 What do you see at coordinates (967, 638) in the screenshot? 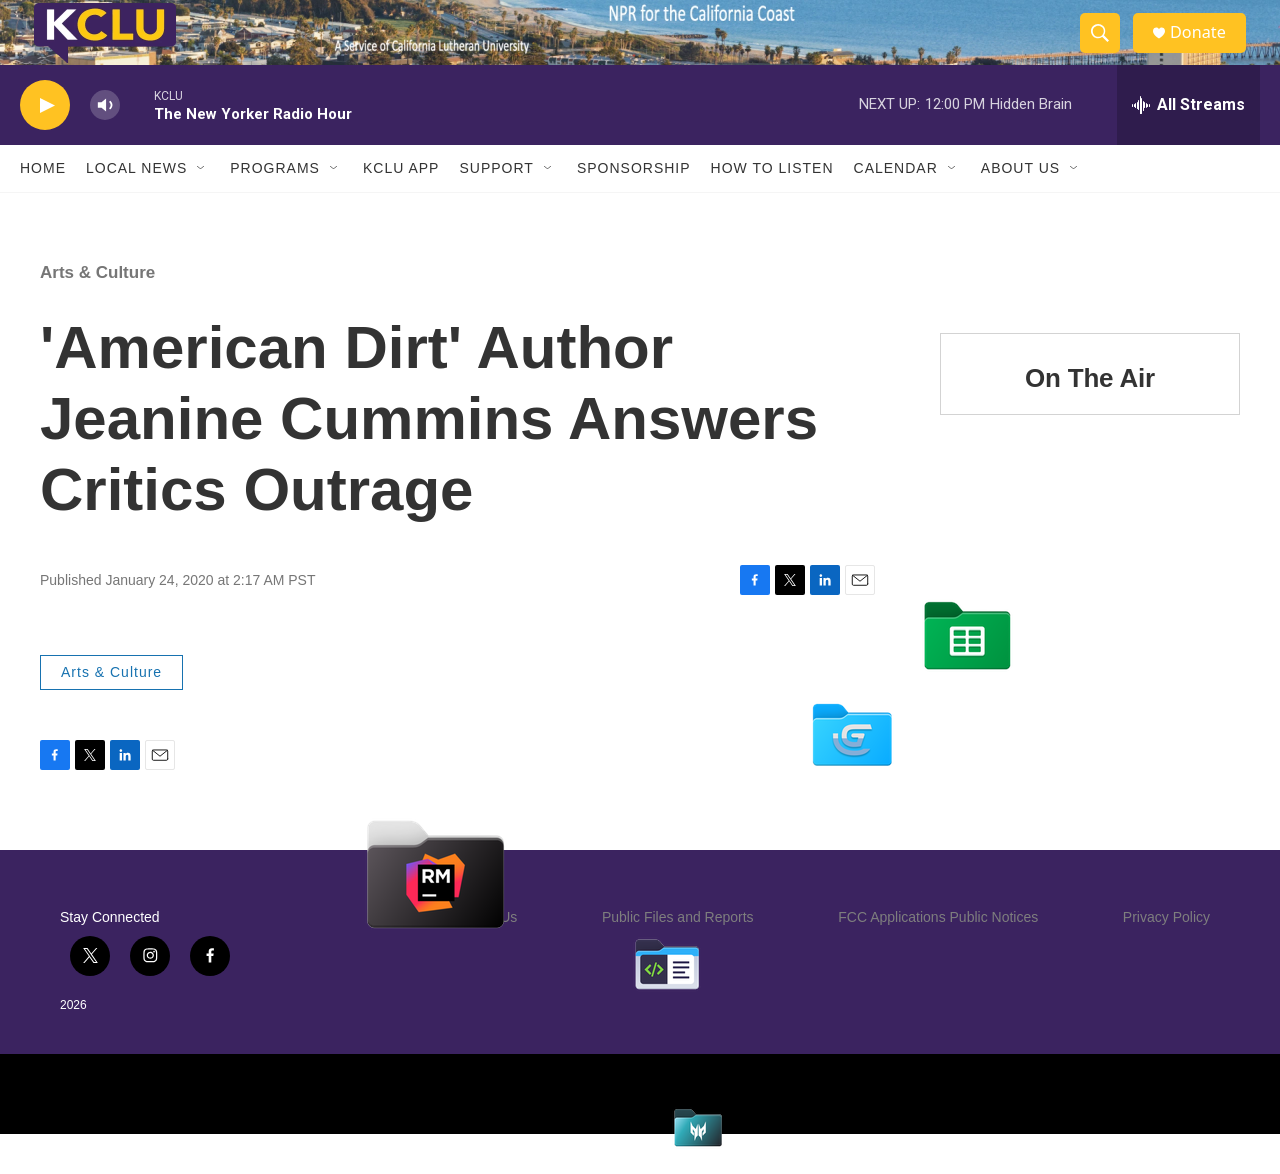
I see `open folder containing Google Sheets files` at bounding box center [967, 638].